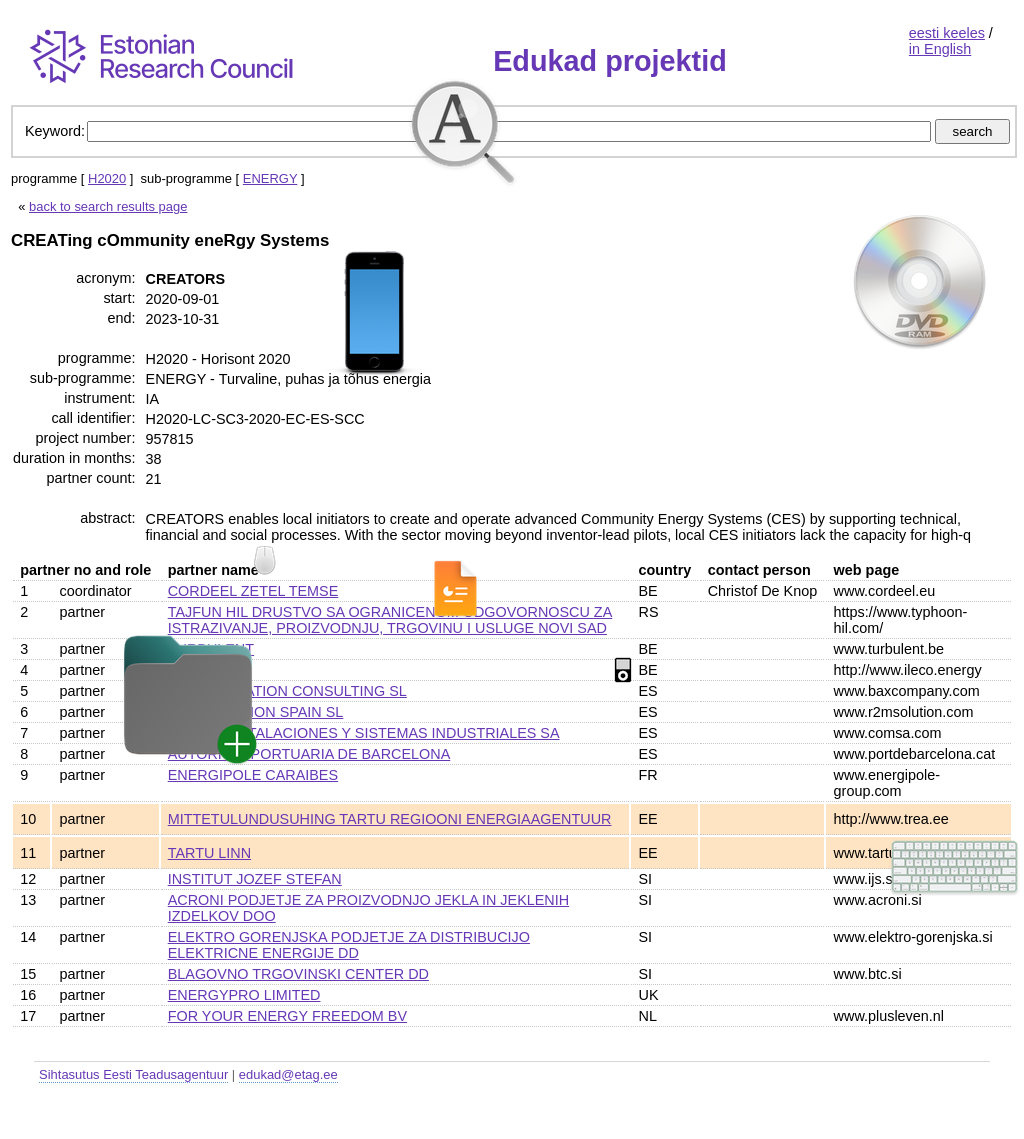 The width and height of the screenshot is (1024, 1139). What do you see at coordinates (188, 695) in the screenshot?
I see `create a new folder` at bounding box center [188, 695].